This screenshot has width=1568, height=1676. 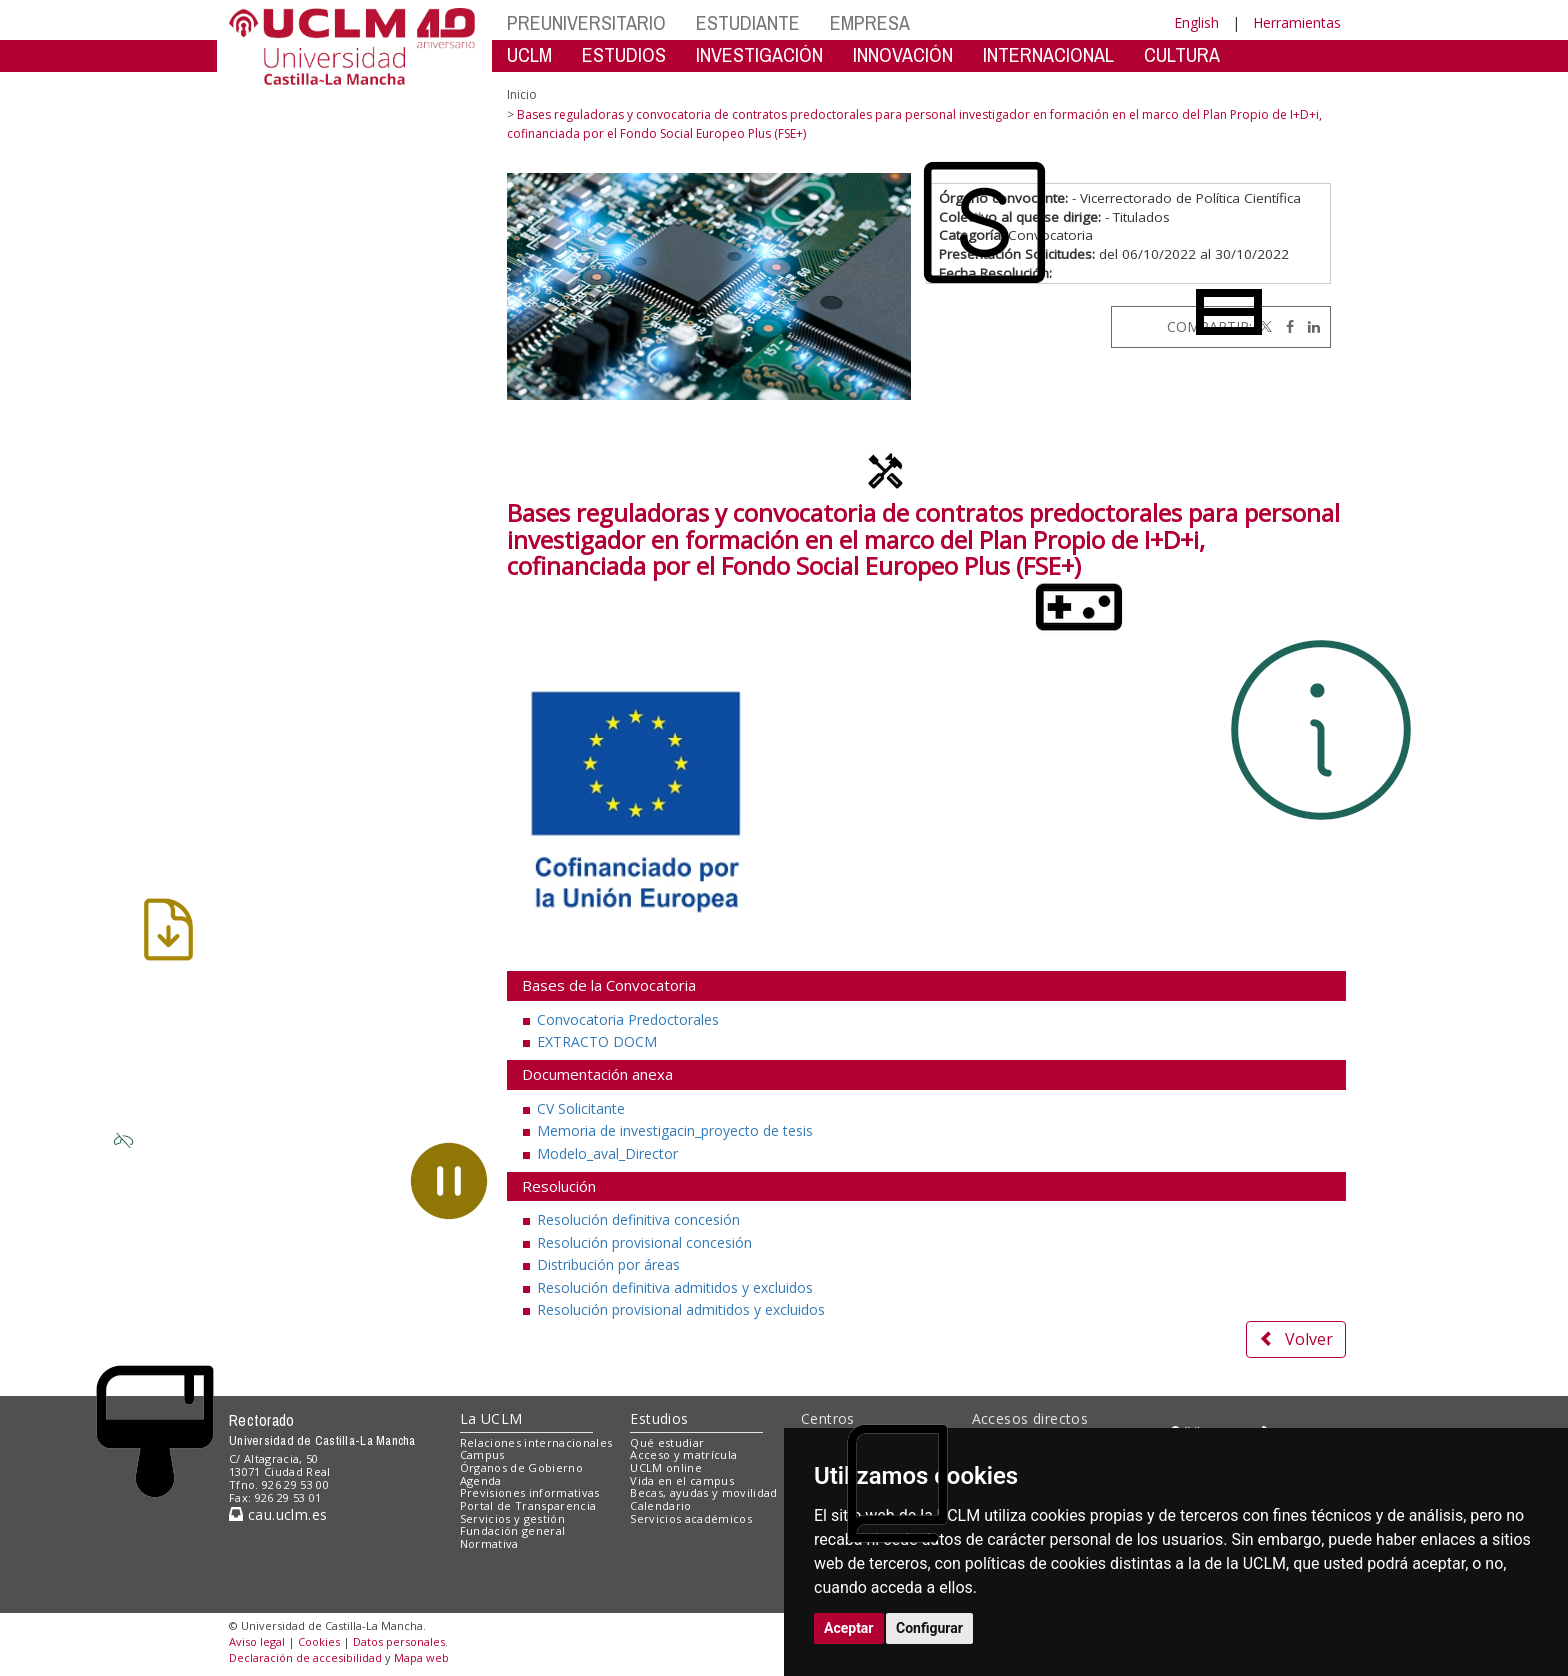 What do you see at coordinates (168, 929) in the screenshot?
I see `download a document or file` at bounding box center [168, 929].